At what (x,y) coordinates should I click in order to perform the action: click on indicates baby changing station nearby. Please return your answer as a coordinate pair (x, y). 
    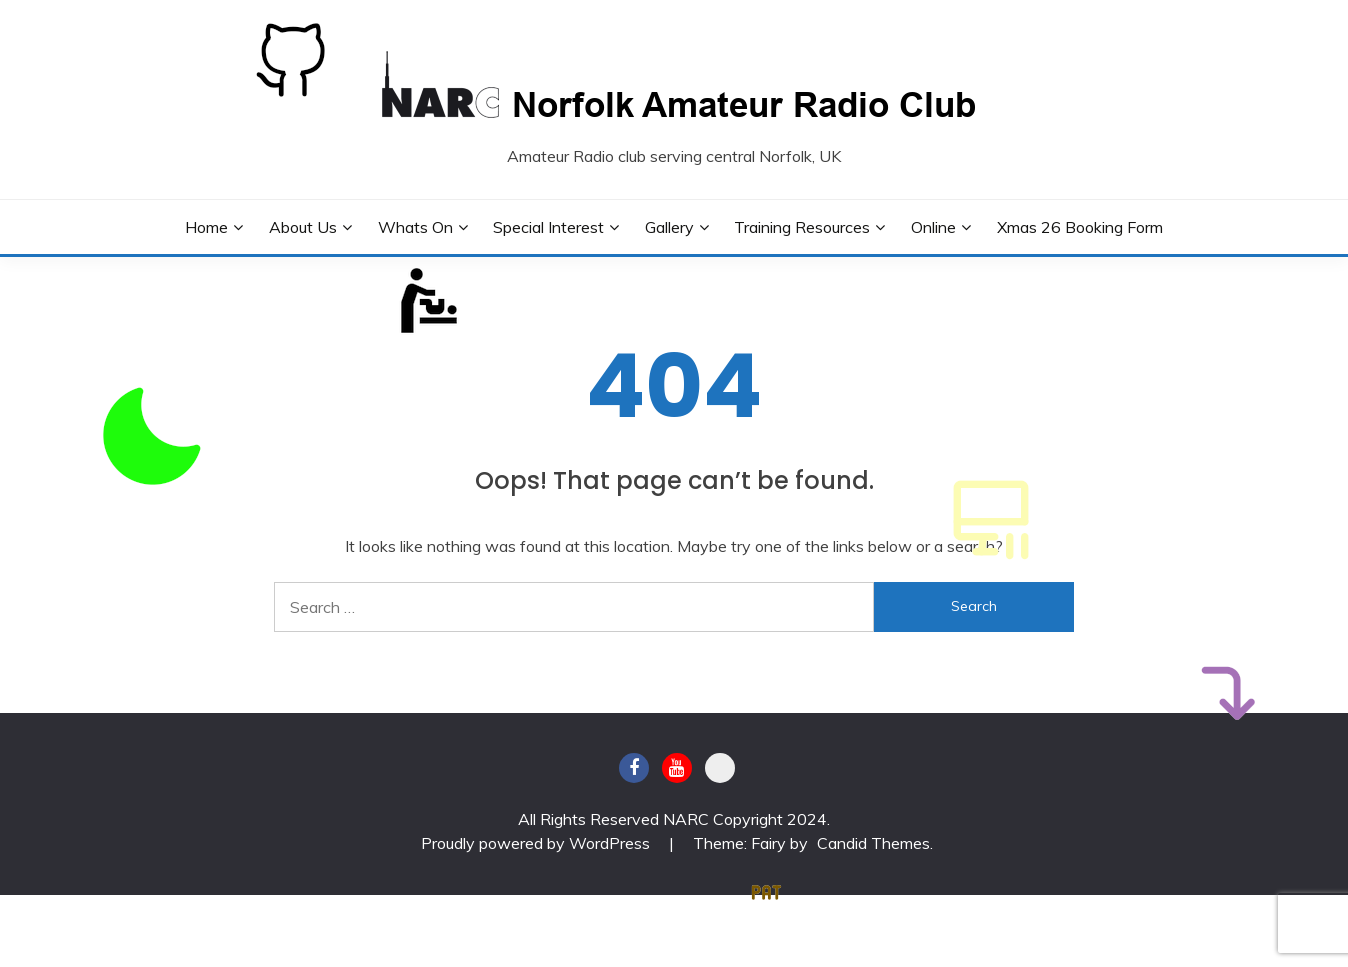
    Looking at the image, I should click on (429, 302).